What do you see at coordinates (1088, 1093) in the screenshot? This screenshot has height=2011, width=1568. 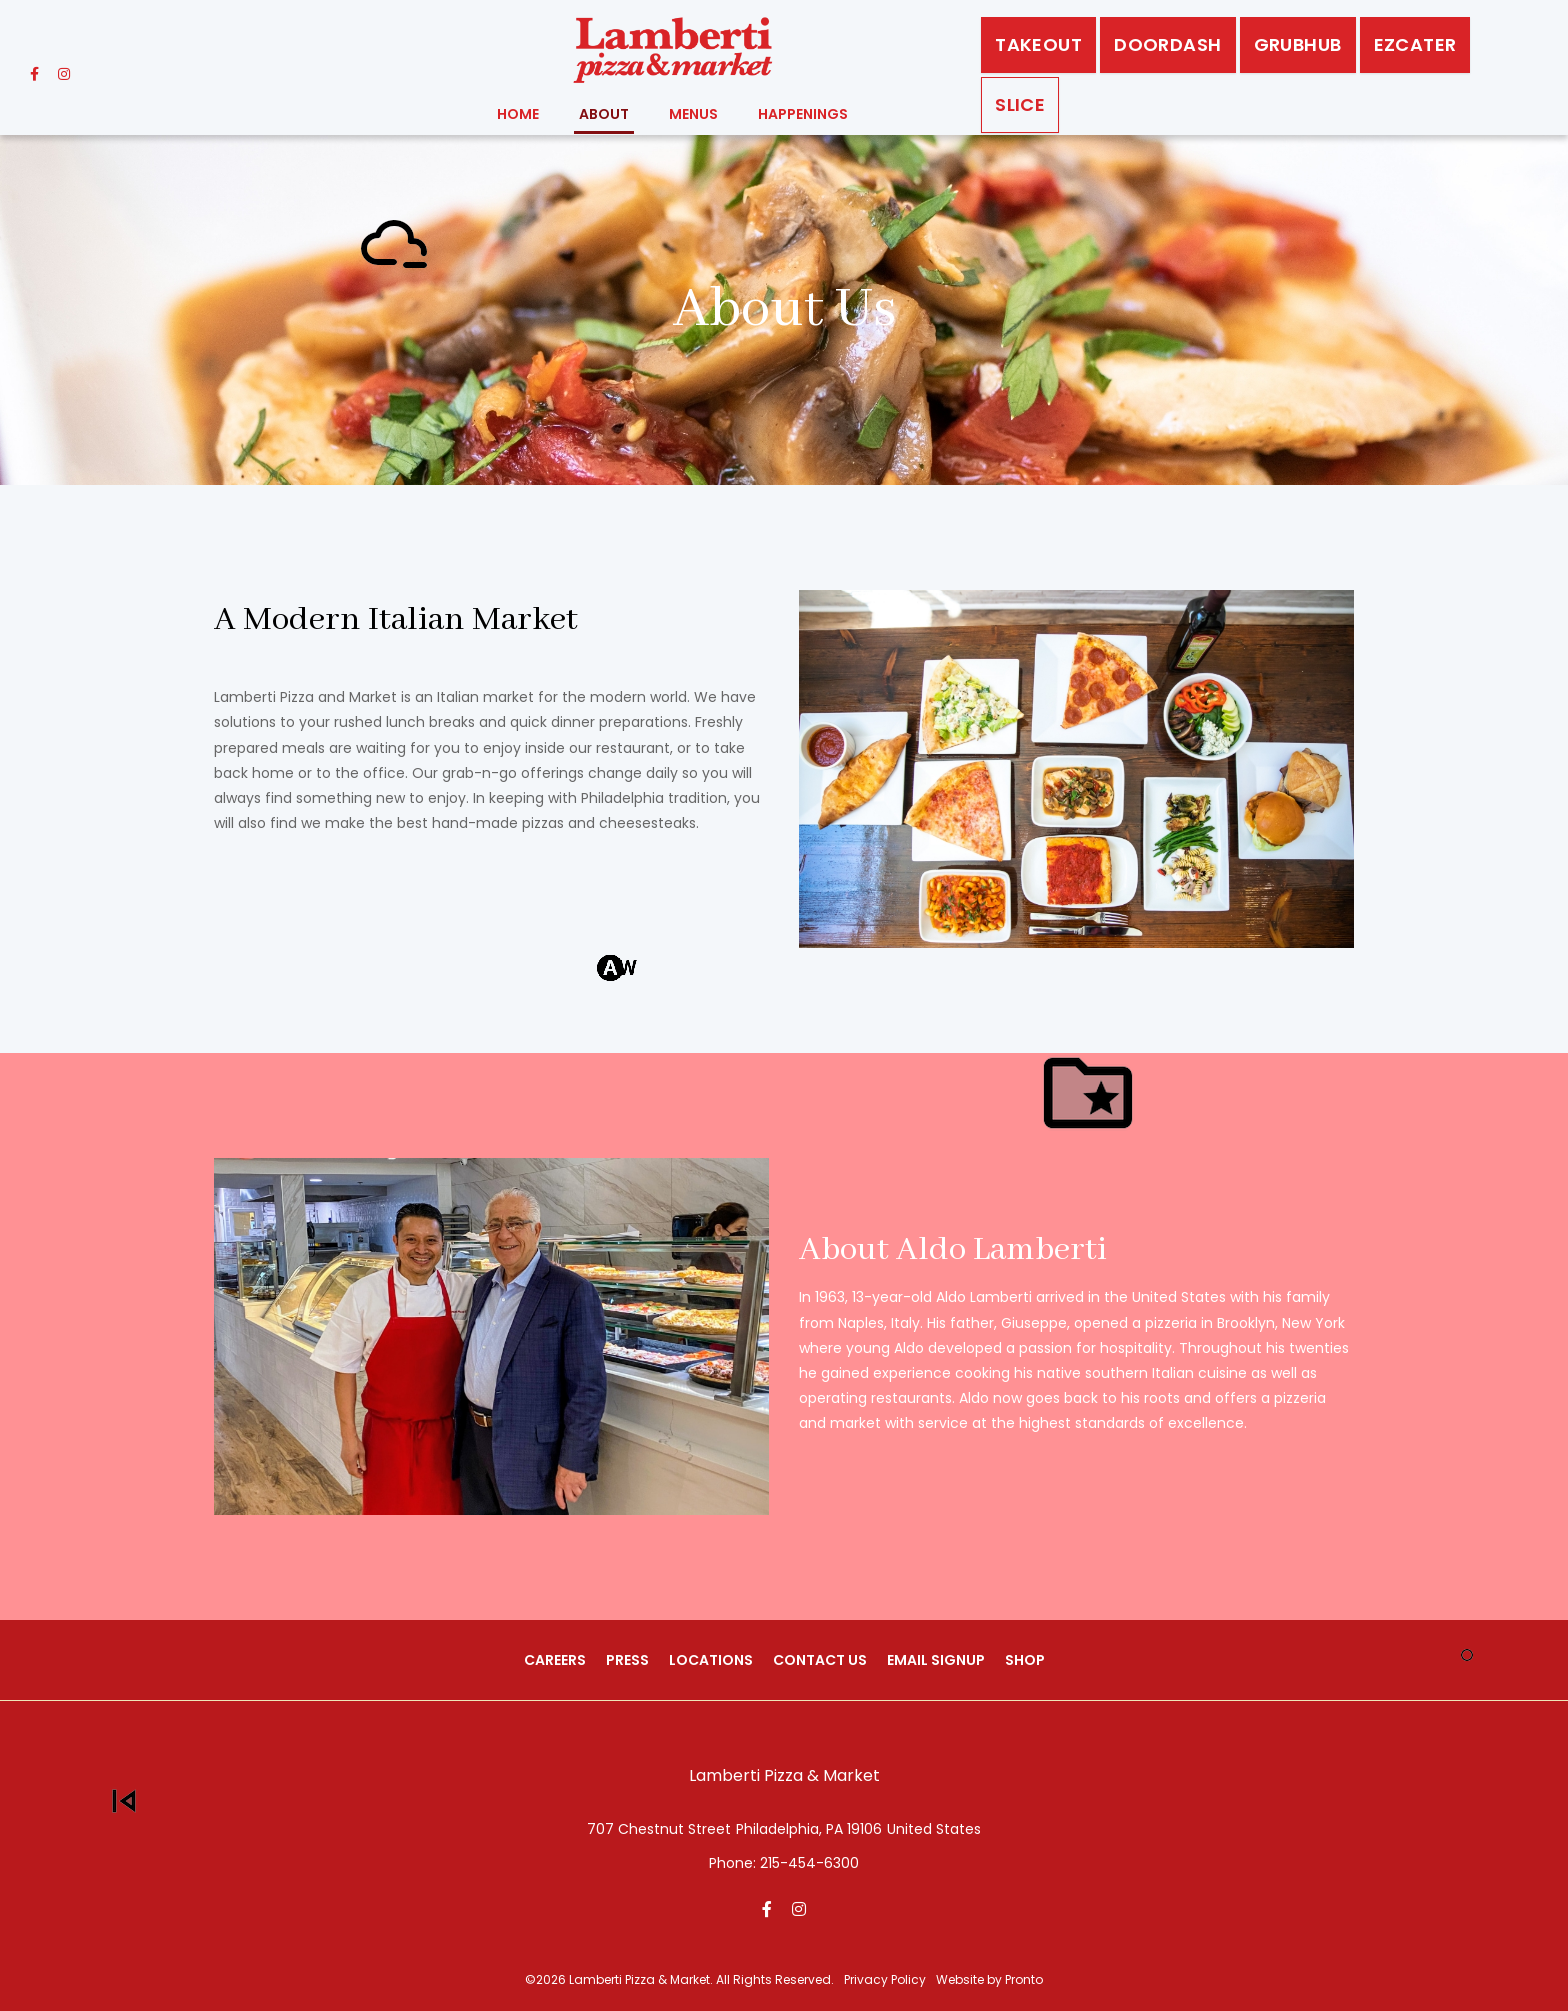 I see `access starred or favorite folders` at bounding box center [1088, 1093].